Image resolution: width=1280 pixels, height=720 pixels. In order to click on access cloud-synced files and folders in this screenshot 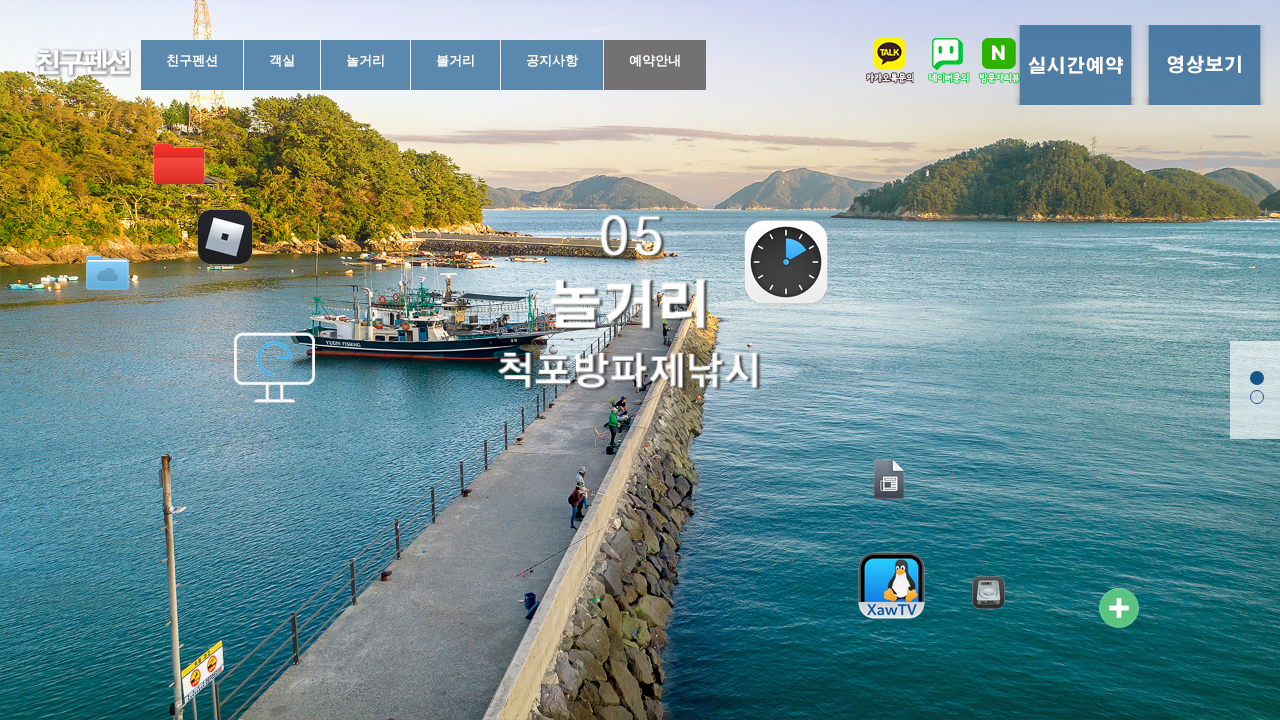, I will do `click(107, 272)`.